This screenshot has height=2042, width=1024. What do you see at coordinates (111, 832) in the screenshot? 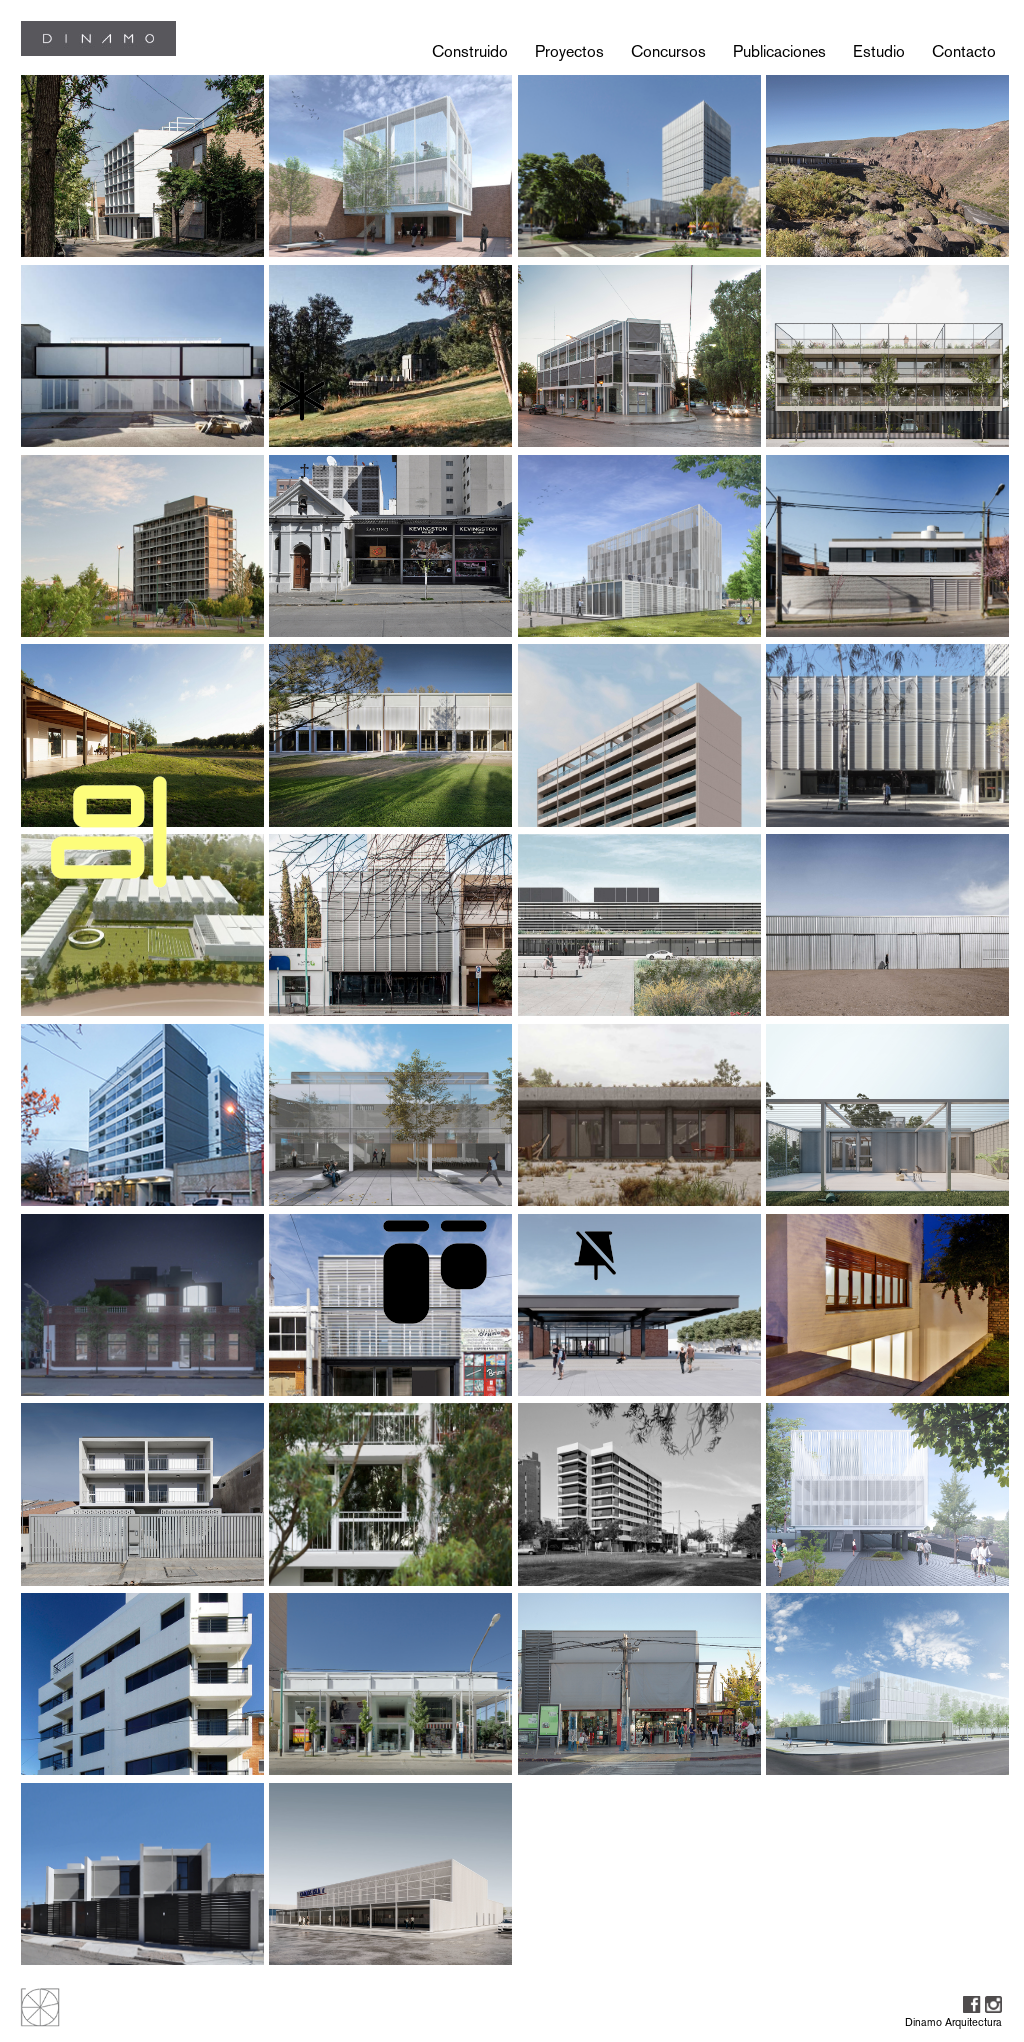
I see `align text to the right` at bounding box center [111, 832].